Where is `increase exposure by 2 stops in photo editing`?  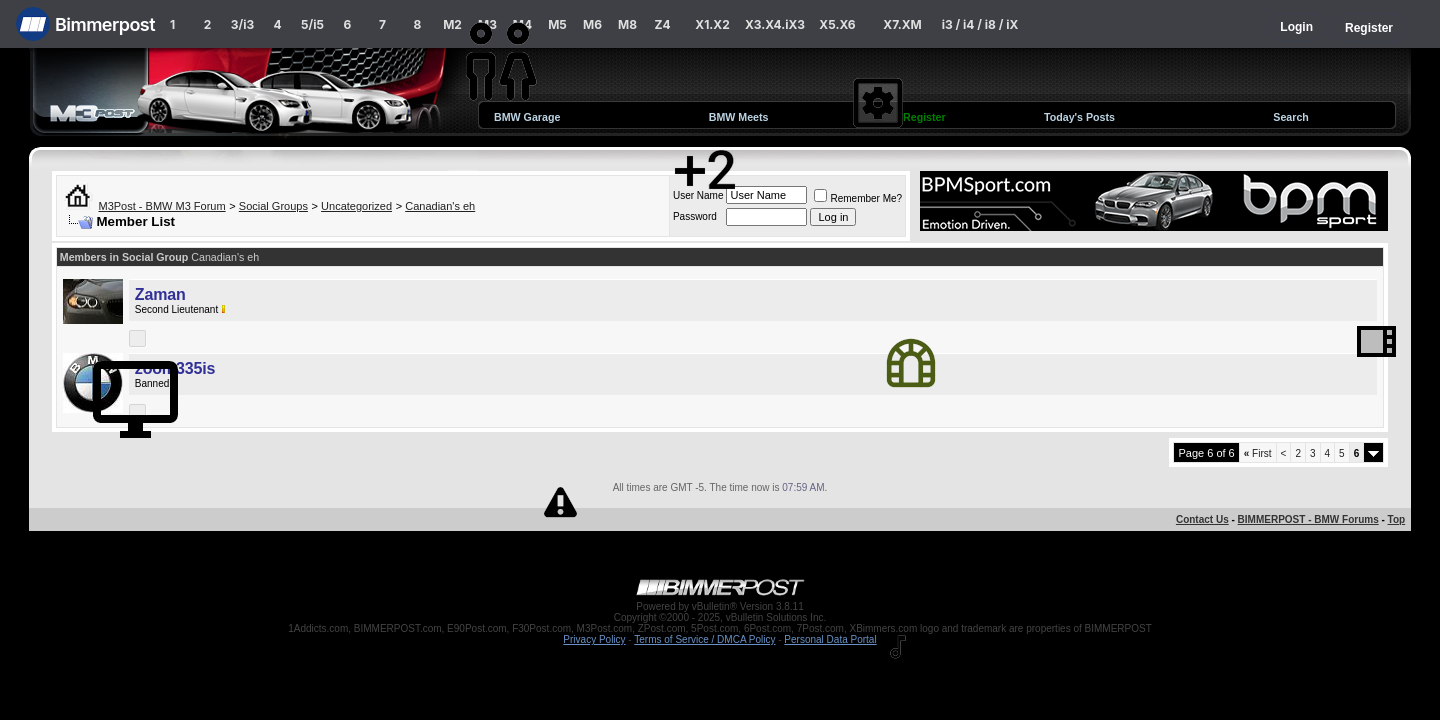 increase exposure by 2 stops in photo editing is located at coordinates (705, 171).